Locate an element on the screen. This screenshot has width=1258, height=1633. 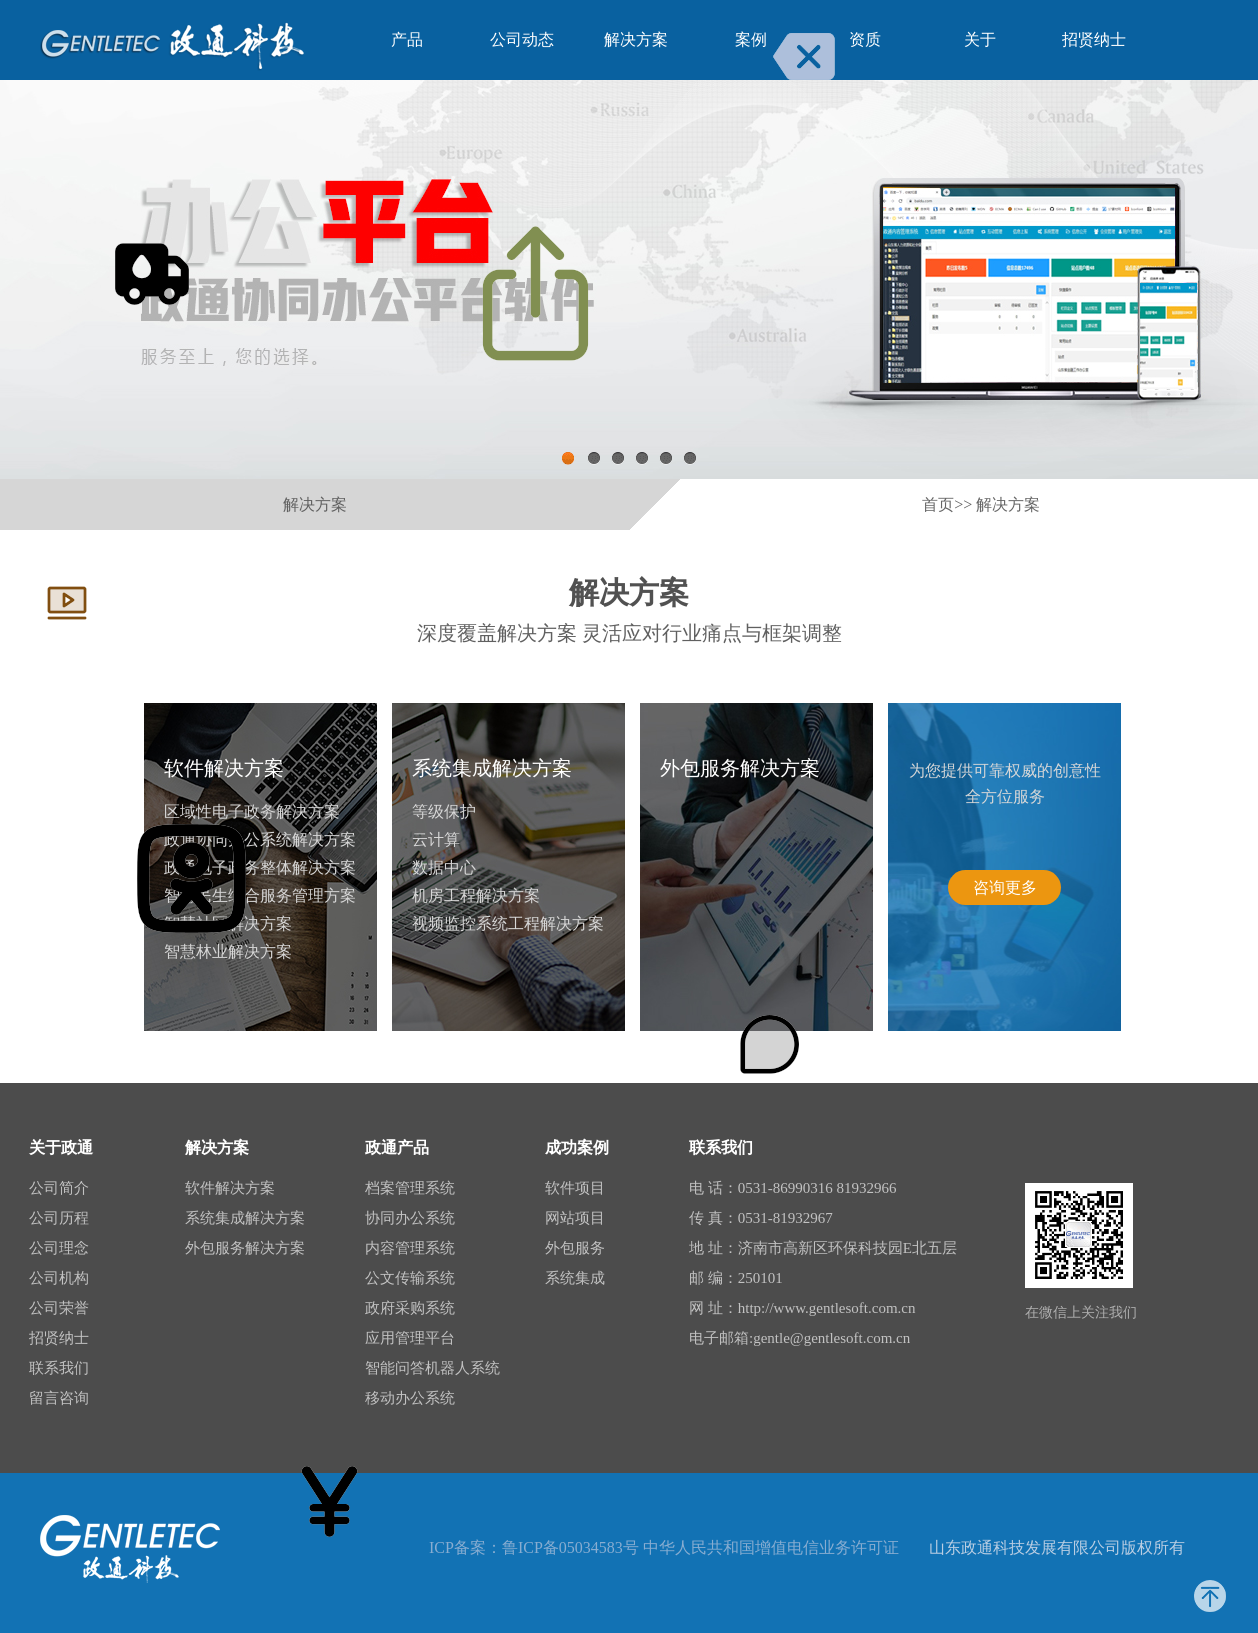
water delivery service is located at coordinates (152, 272).